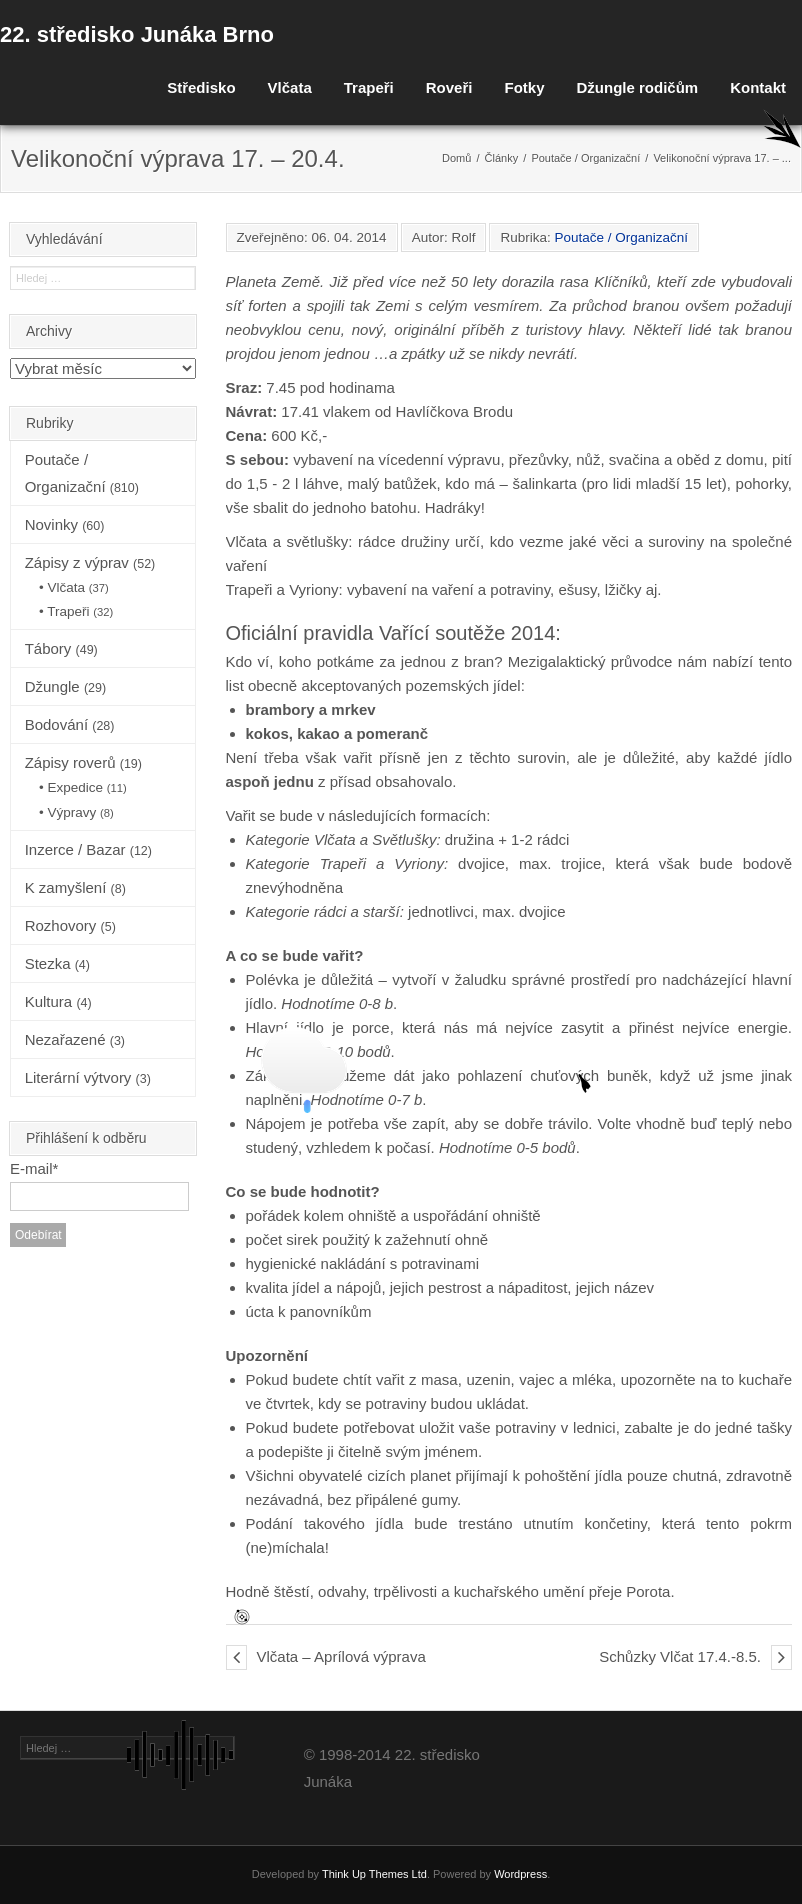 Image resolution: width=802 pixels, height=1904 pixels. Describe the element at coordinates (584, 1083) in the screenshot. I see `select the white crown of upper egypt` at that location.